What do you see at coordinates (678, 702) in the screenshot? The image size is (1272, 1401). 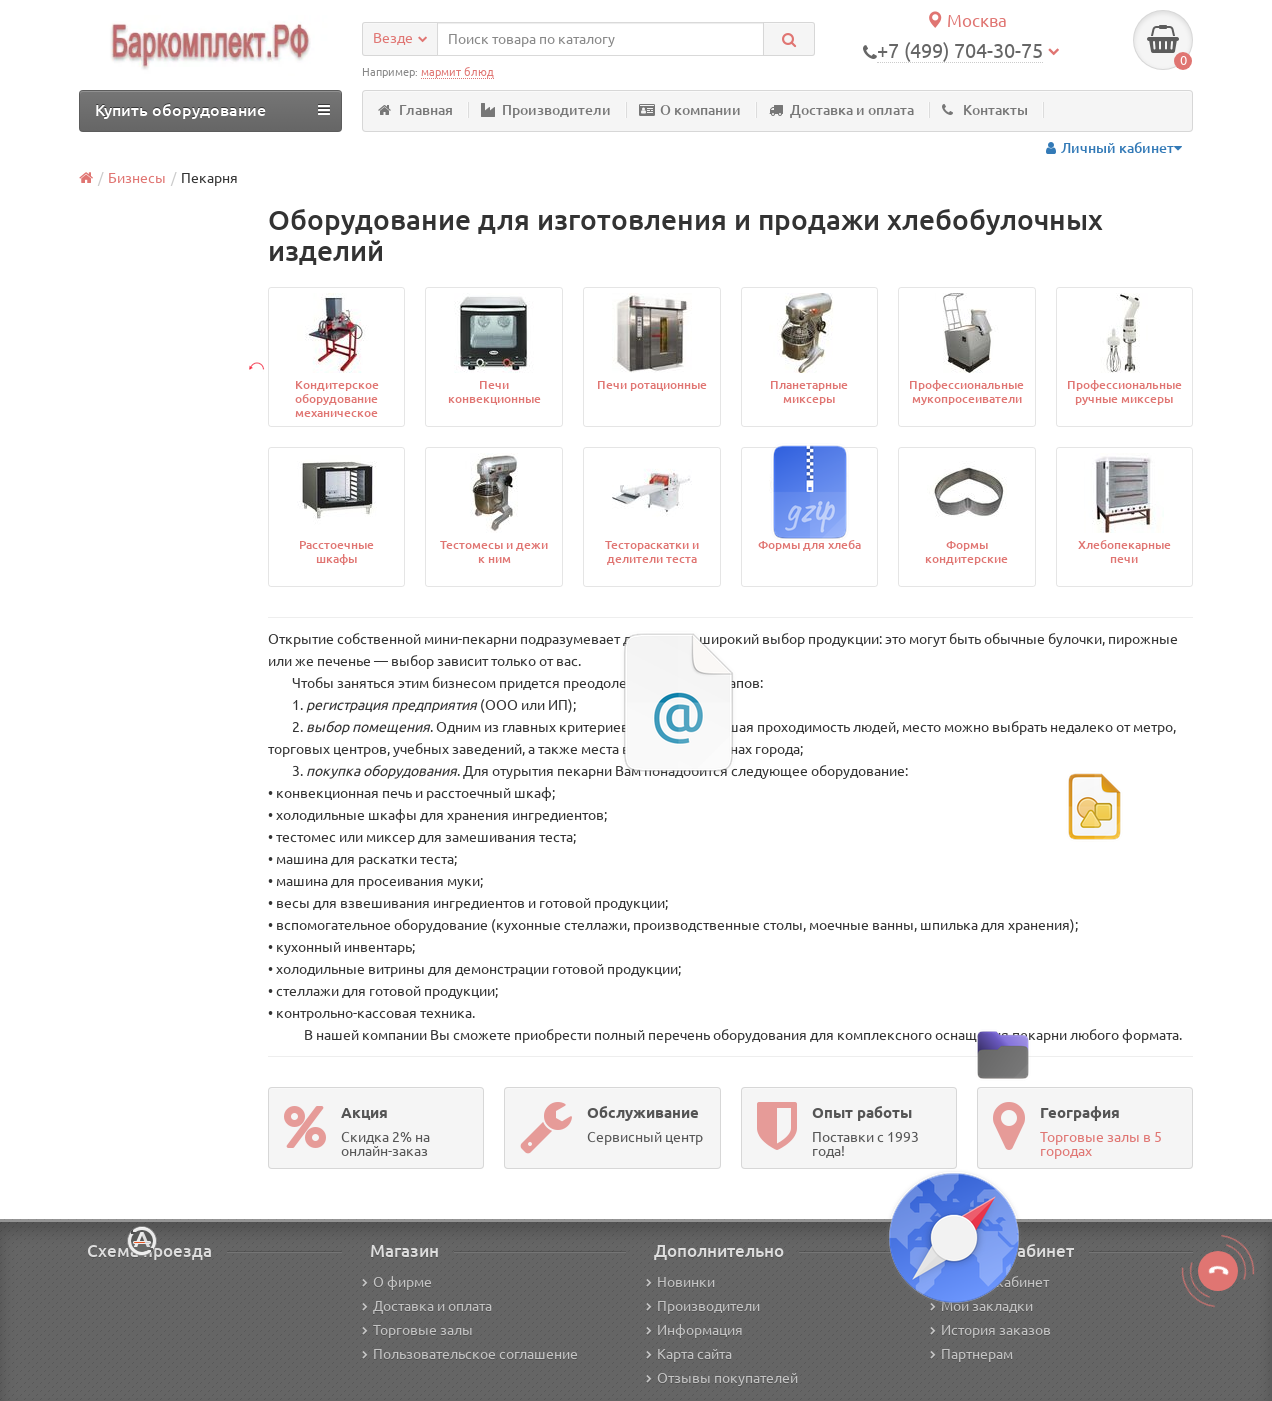 I see `an email message file or .eml attachment` at bounding box center [678, 702].